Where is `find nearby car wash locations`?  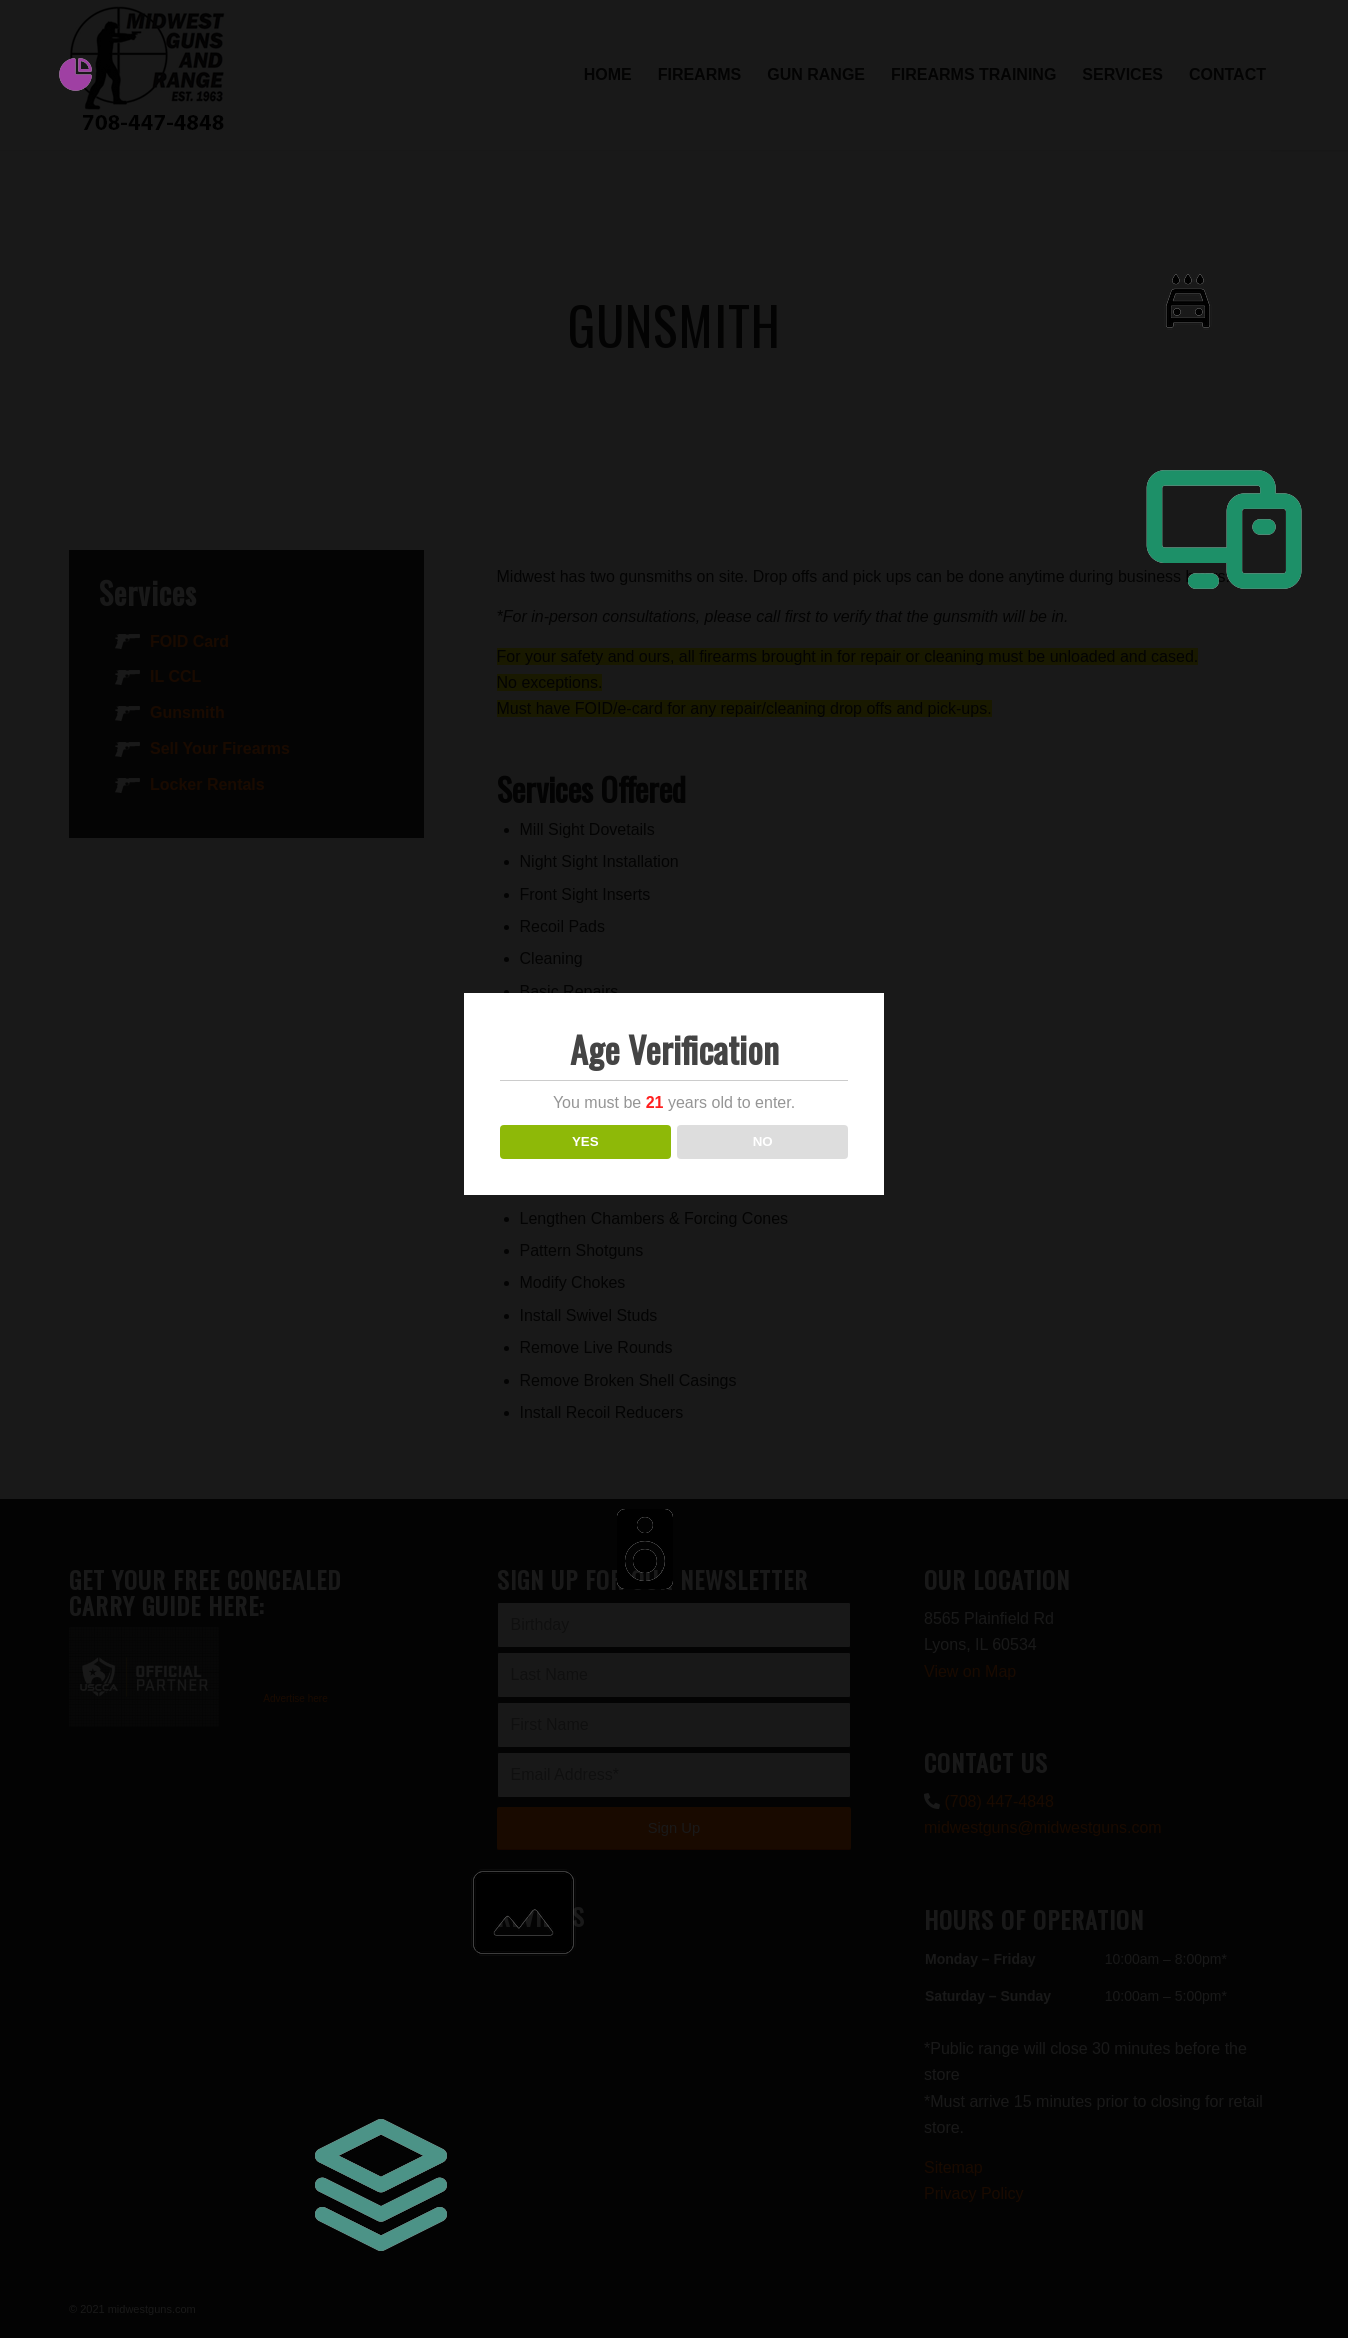
find nearby car wash locations is located at coordinates (1188, 301).